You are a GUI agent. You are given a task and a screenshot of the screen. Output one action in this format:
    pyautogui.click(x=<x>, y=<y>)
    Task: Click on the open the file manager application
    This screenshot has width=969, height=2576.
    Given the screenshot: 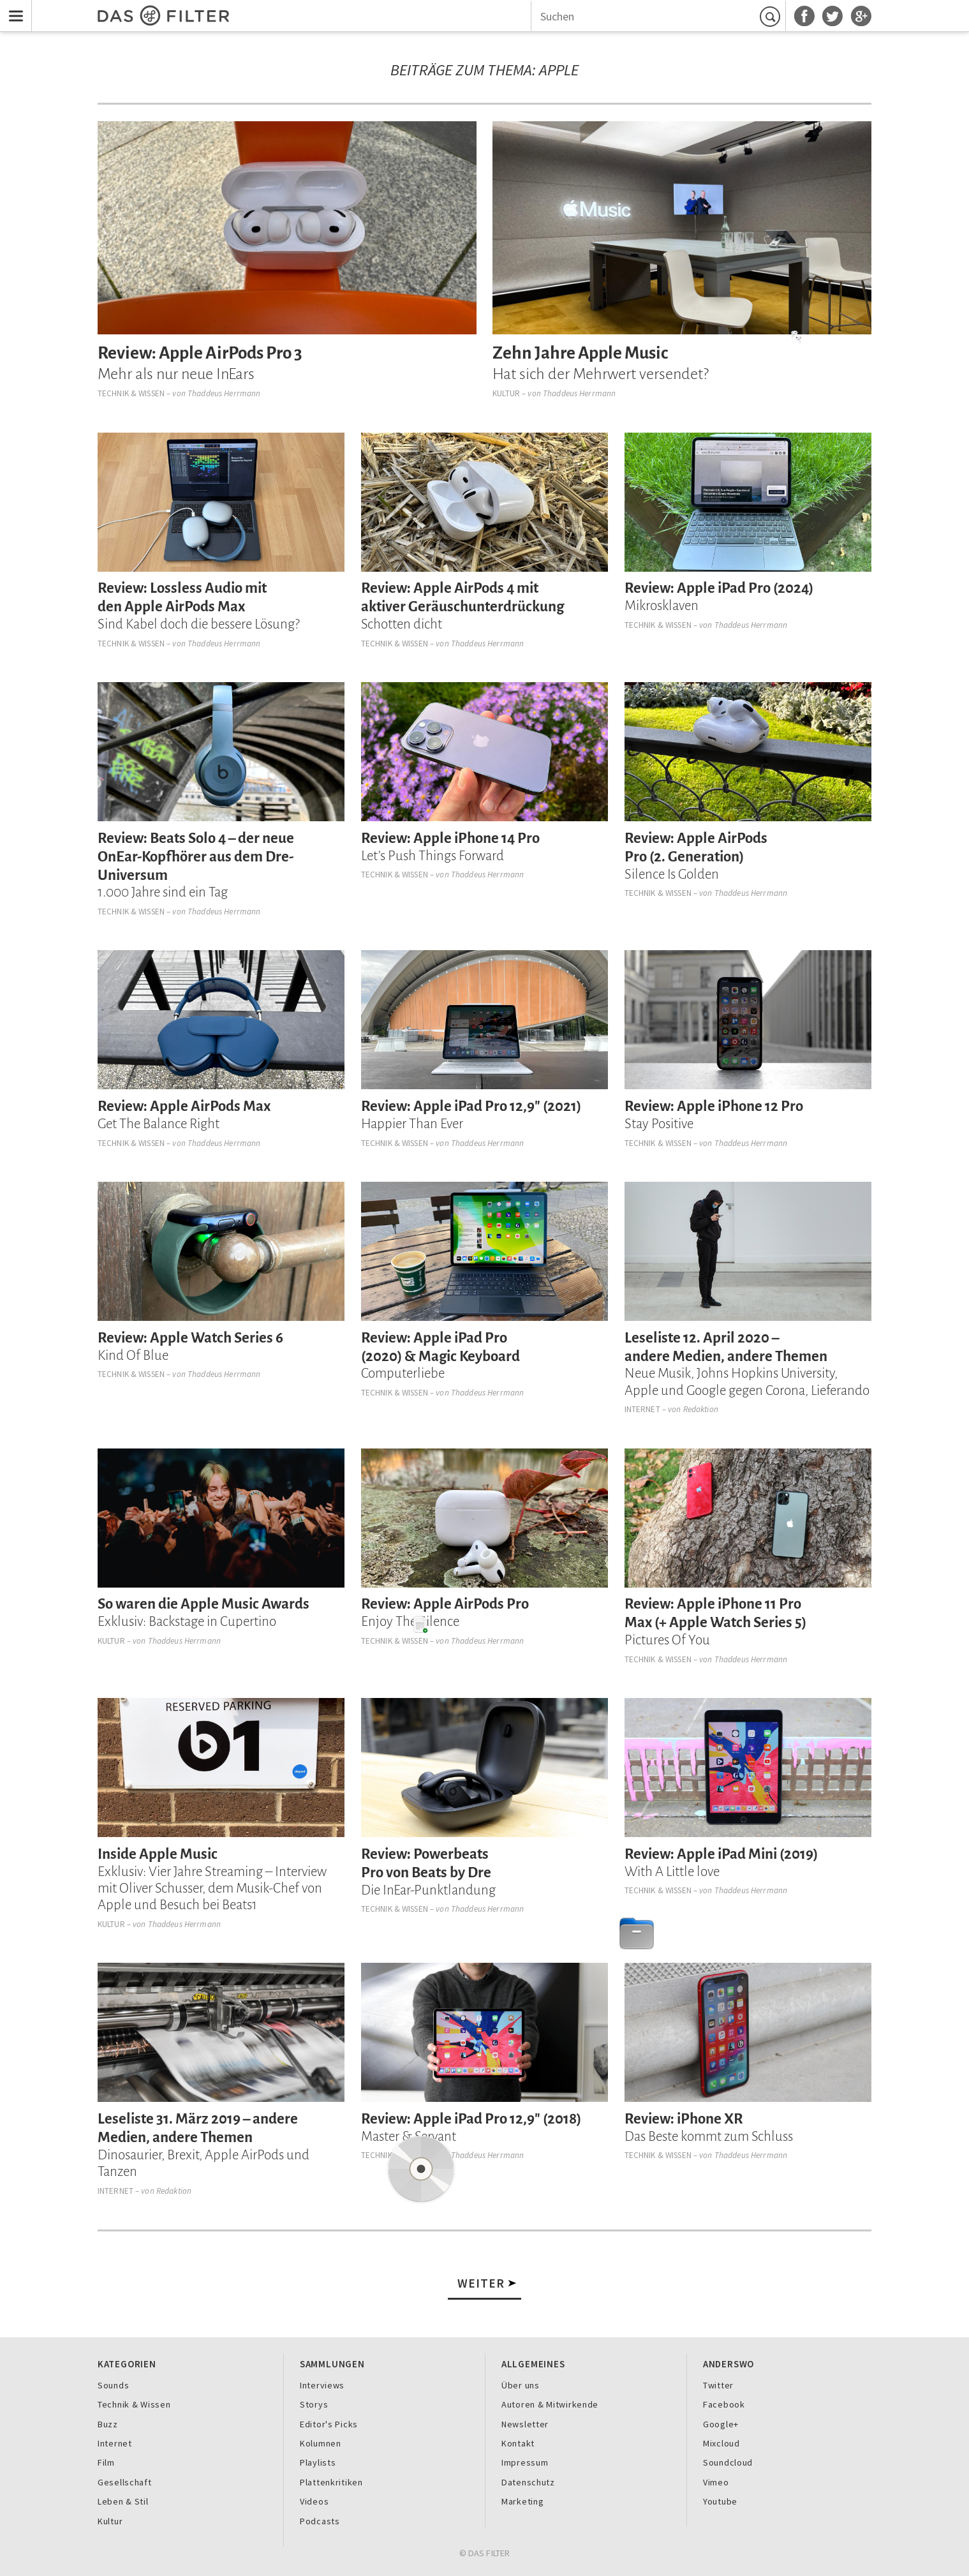 What is the action you would take?
    pyautogui.click(x=637, y=1933)
    